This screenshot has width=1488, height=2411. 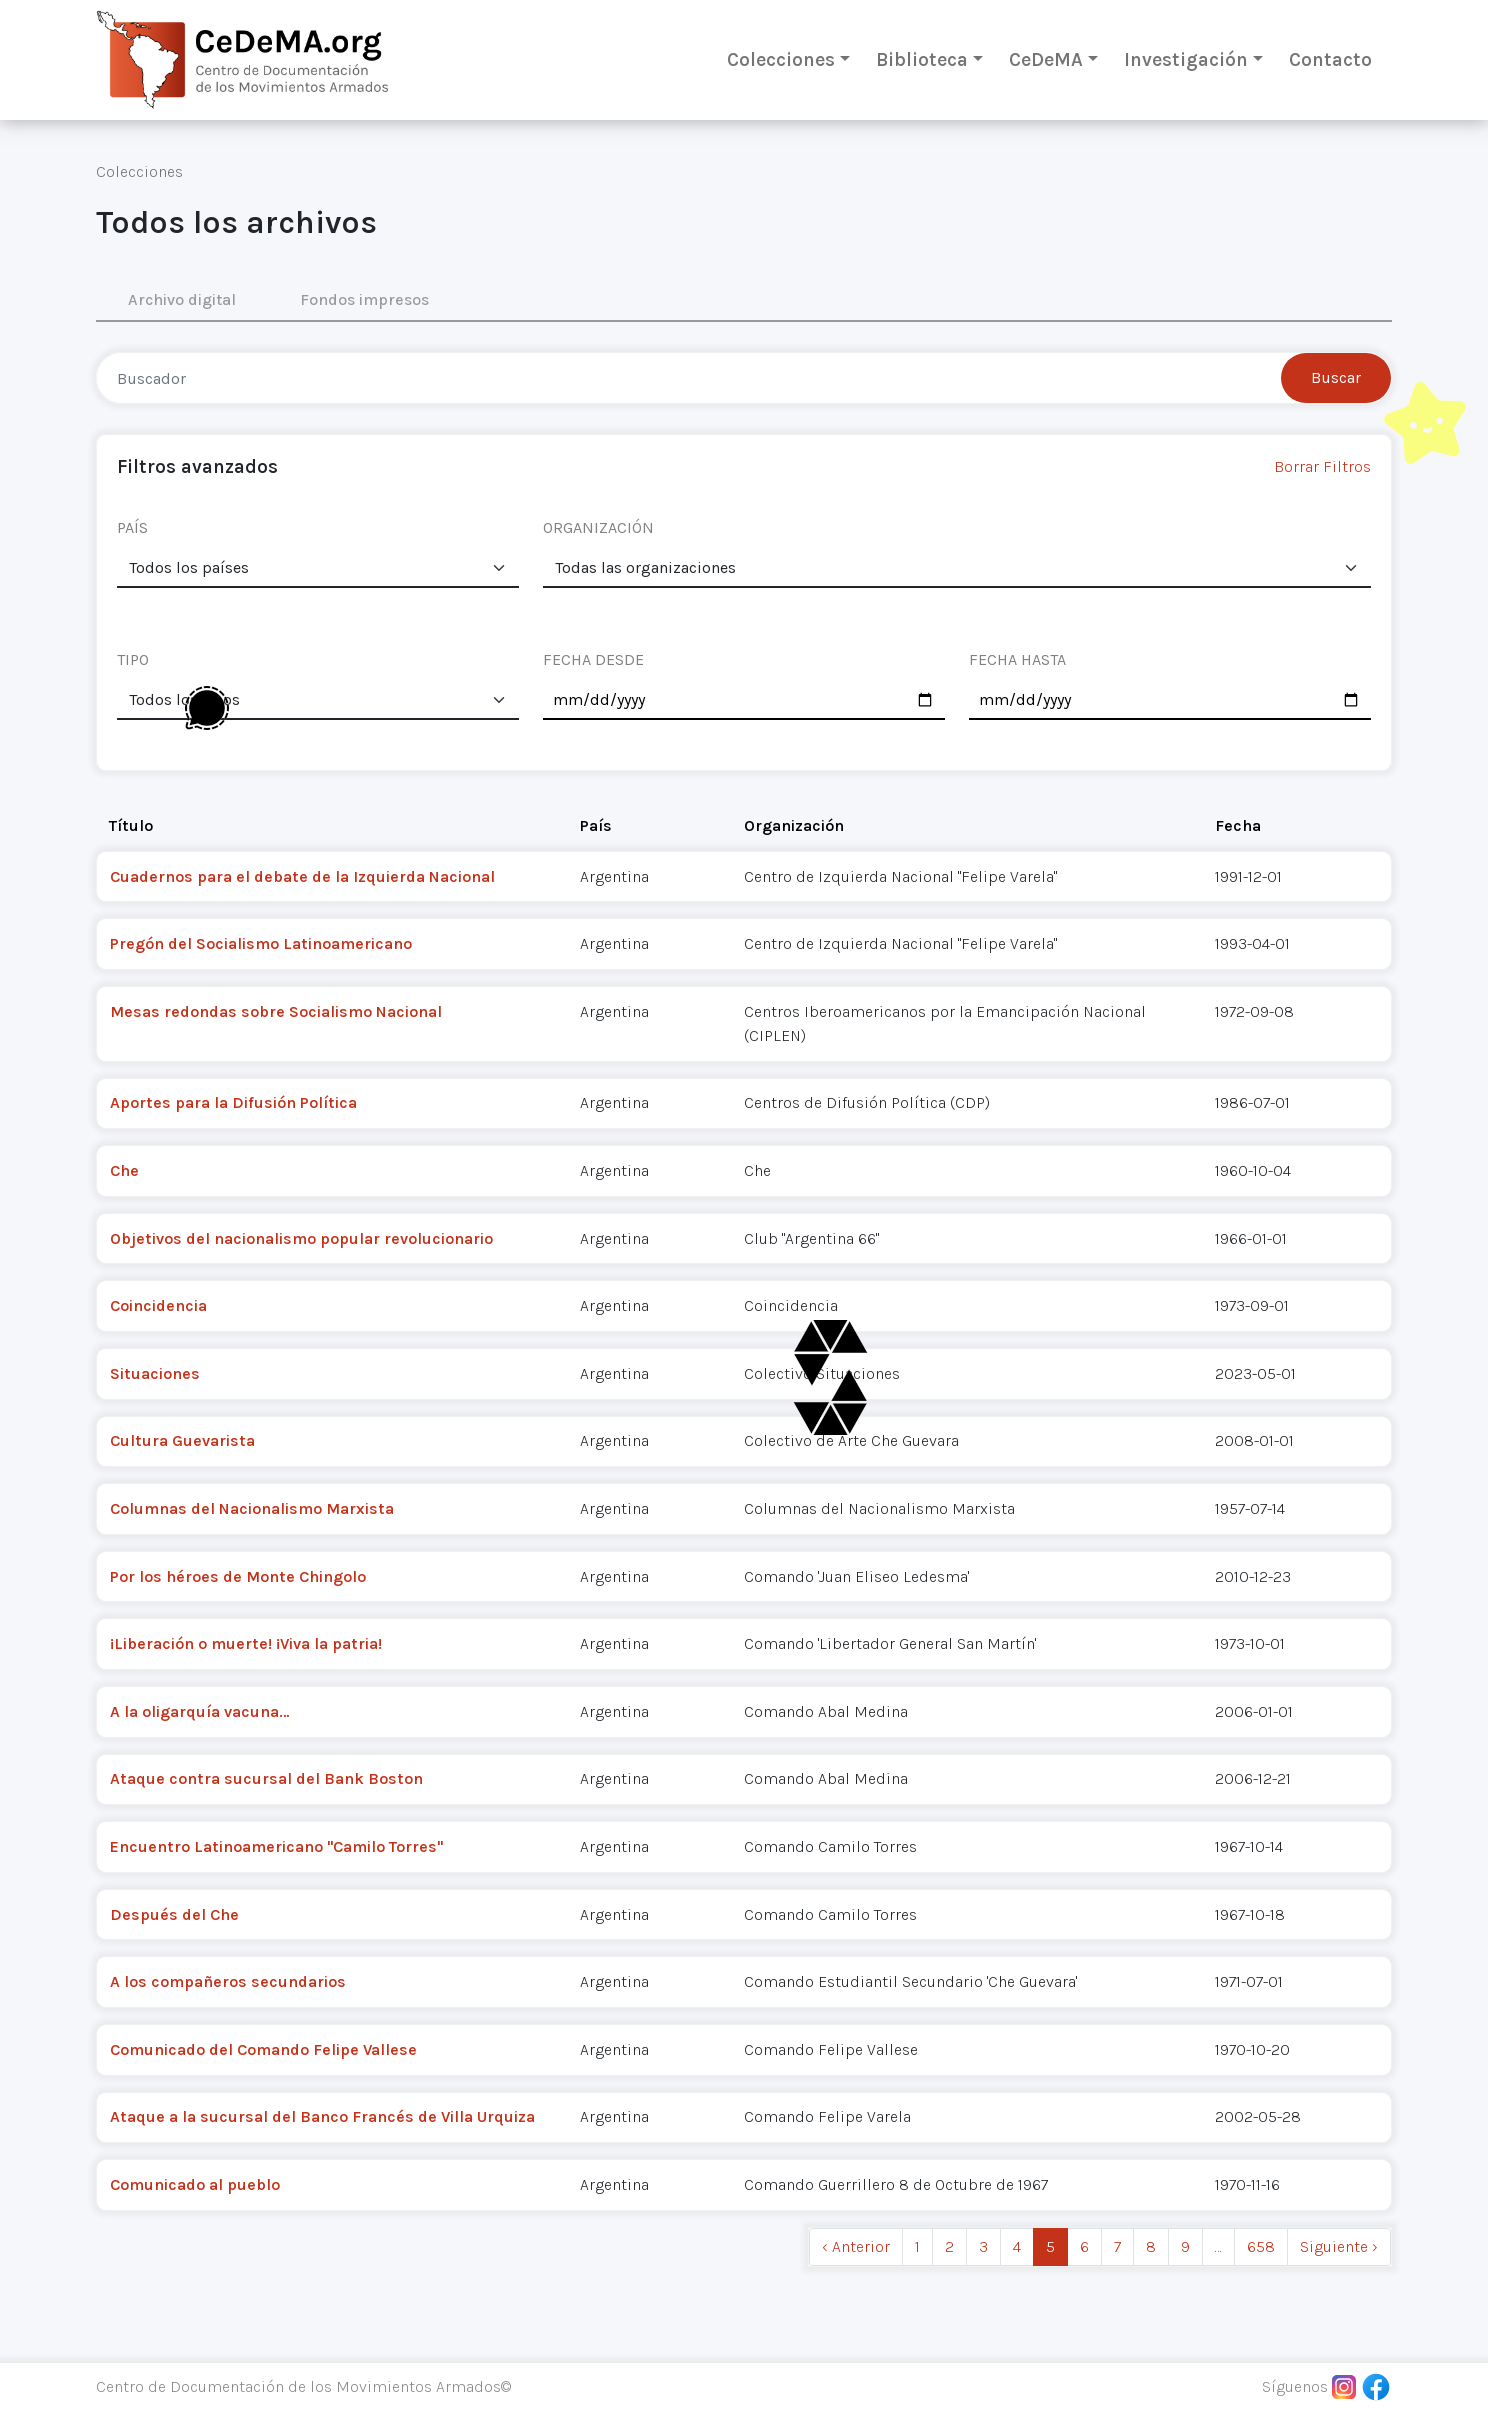 What do you see at coordinates (1425, 423) in the screenshot?
I see `gleam programming language logo` at bounding box center [1425, 423].